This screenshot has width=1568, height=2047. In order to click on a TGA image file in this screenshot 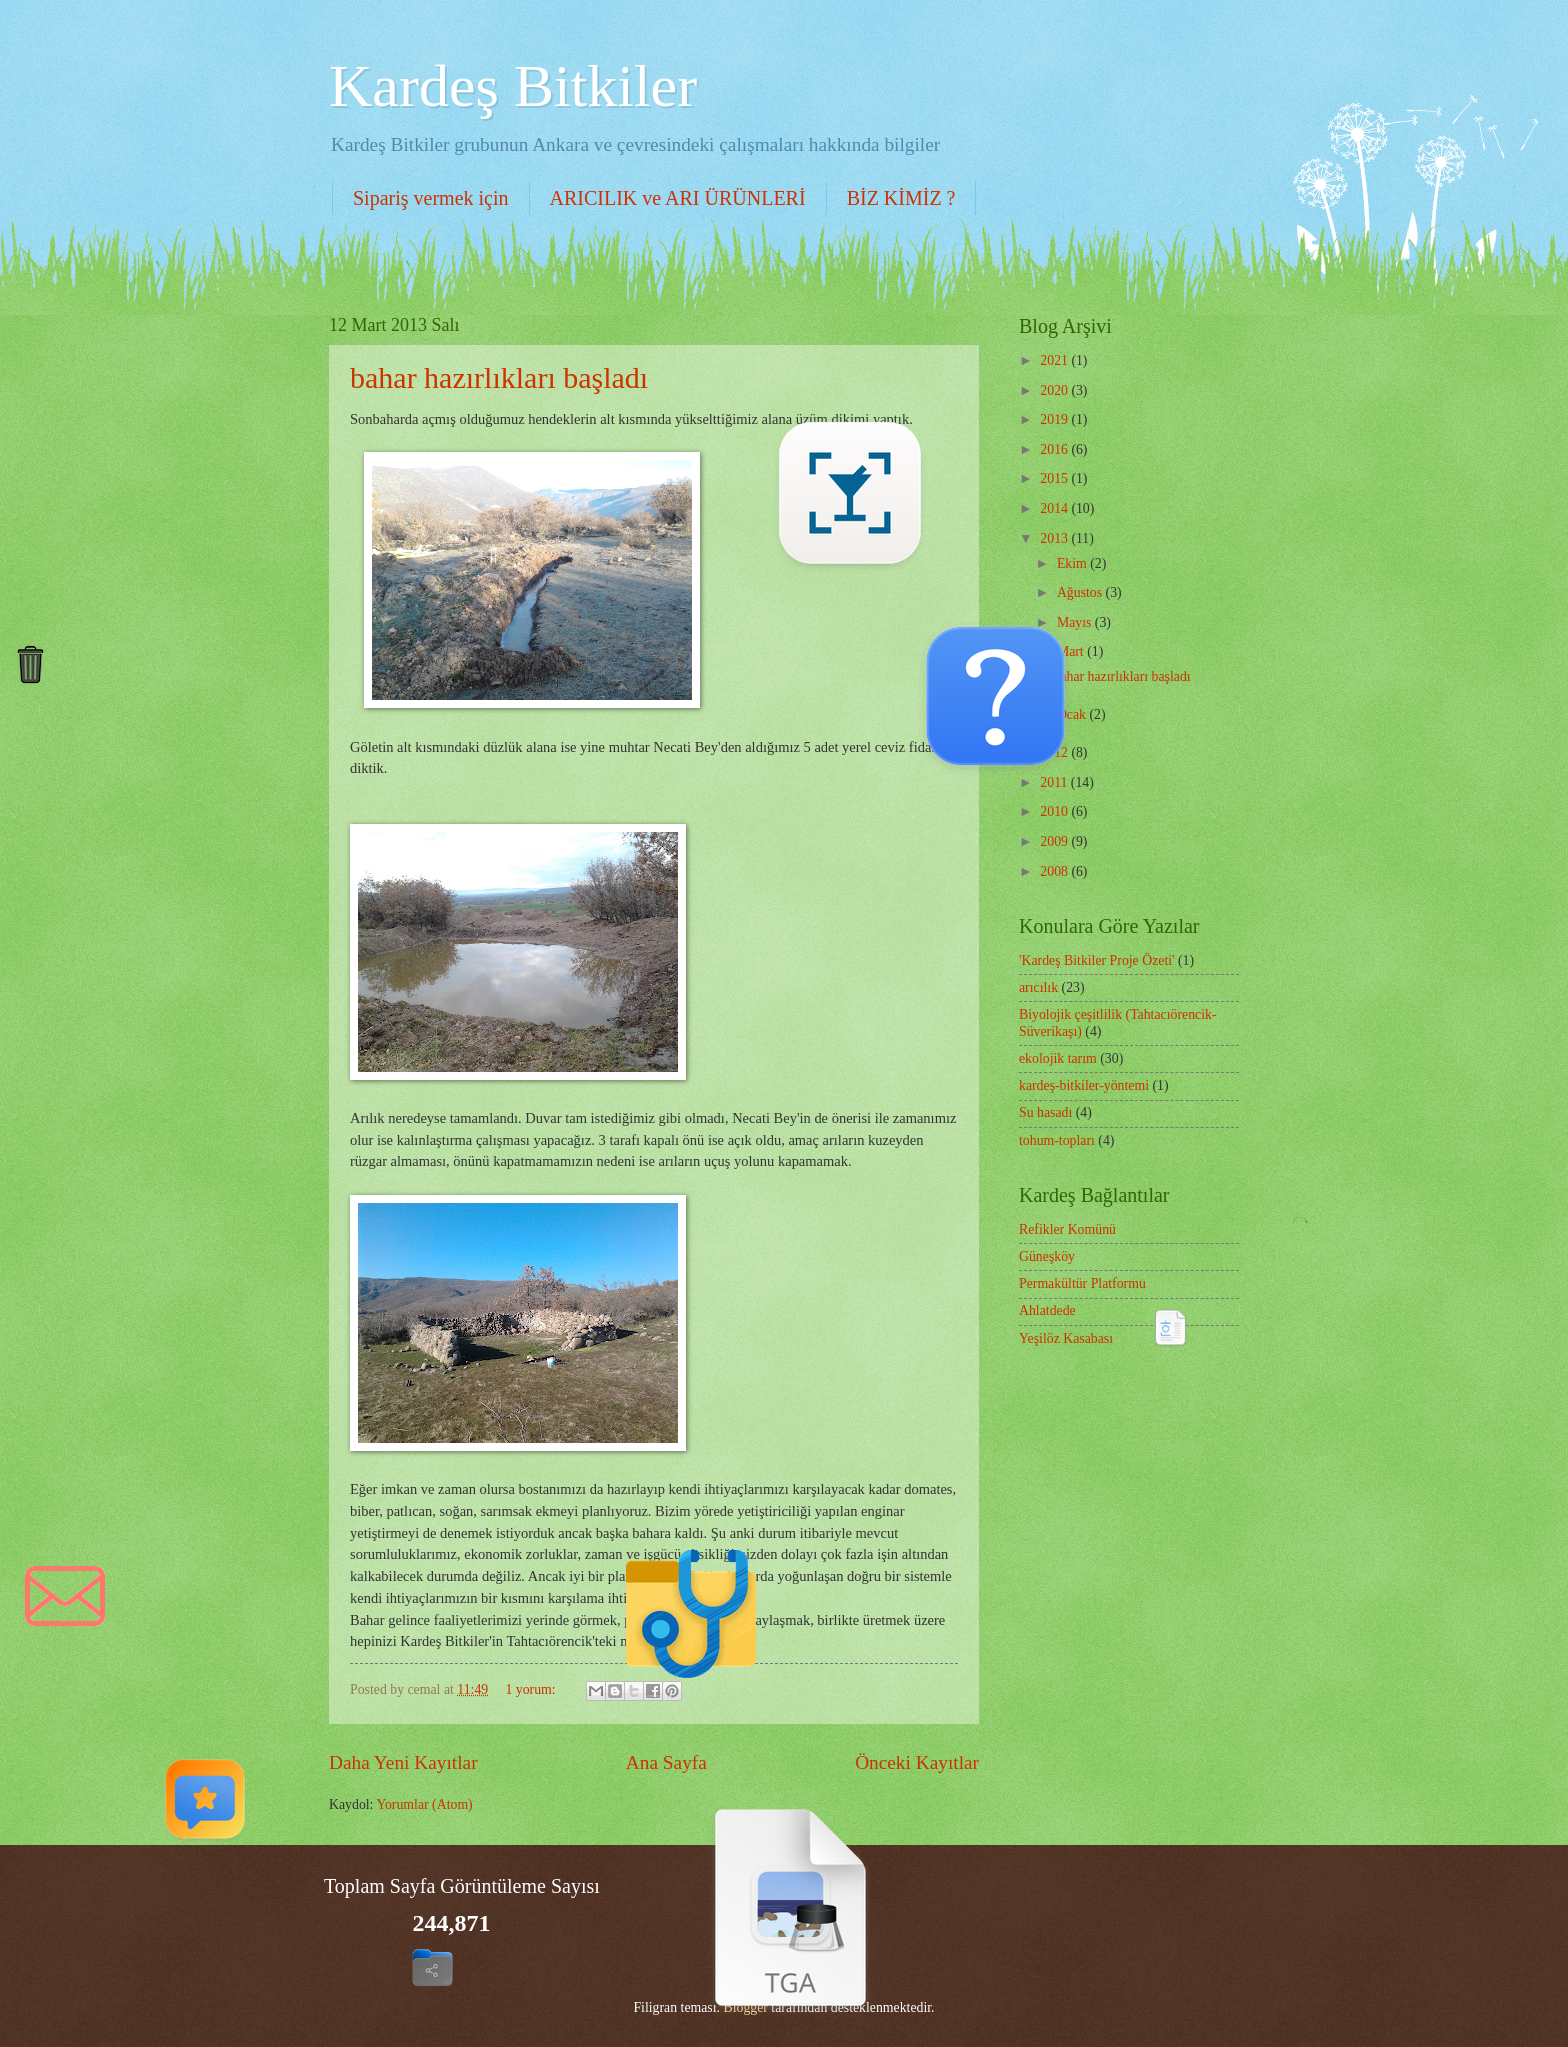, I will do `click(790, 1911)`.